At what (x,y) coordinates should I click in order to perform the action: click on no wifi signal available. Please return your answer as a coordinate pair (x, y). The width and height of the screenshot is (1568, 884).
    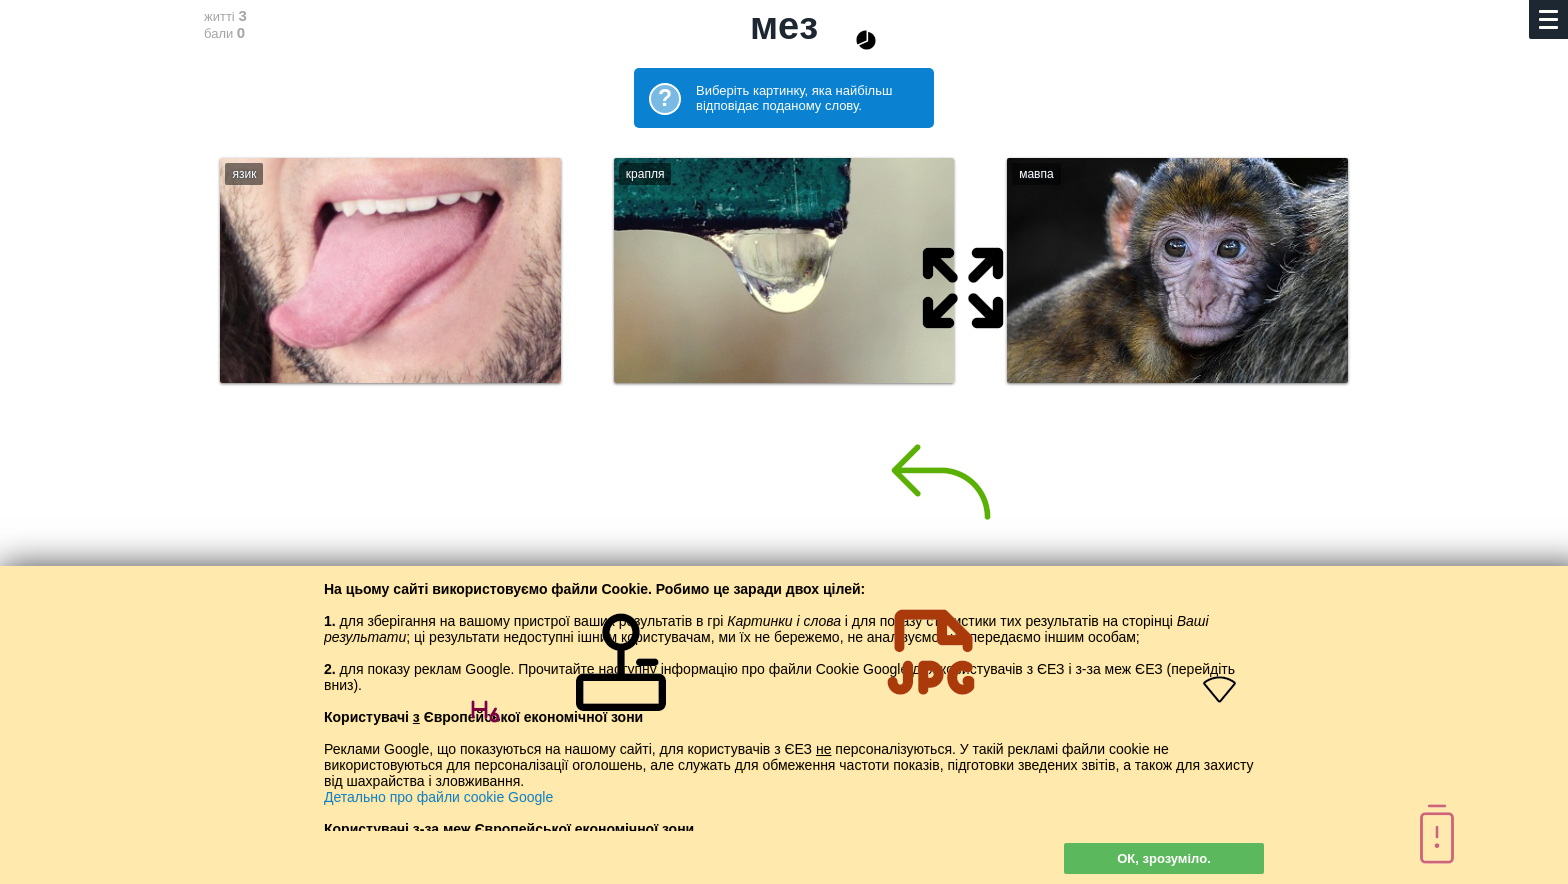
    Looking at the image, I should click on (1219, 689).